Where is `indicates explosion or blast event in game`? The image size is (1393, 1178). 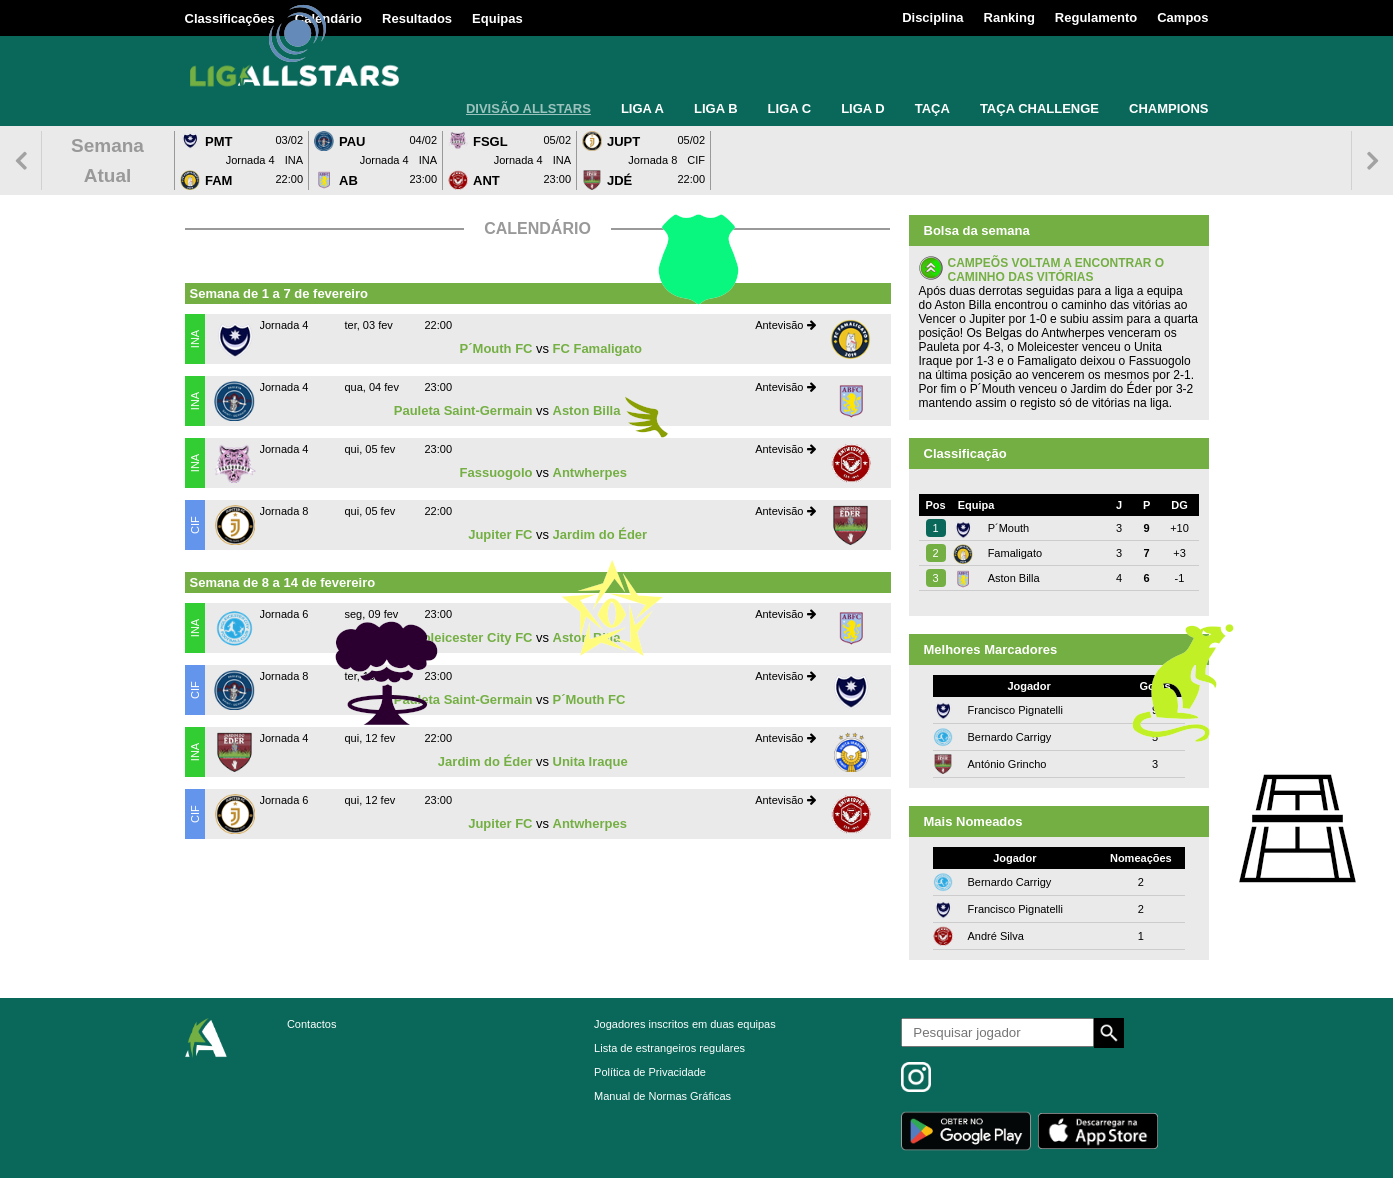 indicates explosion or blast event in game is located at coordinates (386, 673).